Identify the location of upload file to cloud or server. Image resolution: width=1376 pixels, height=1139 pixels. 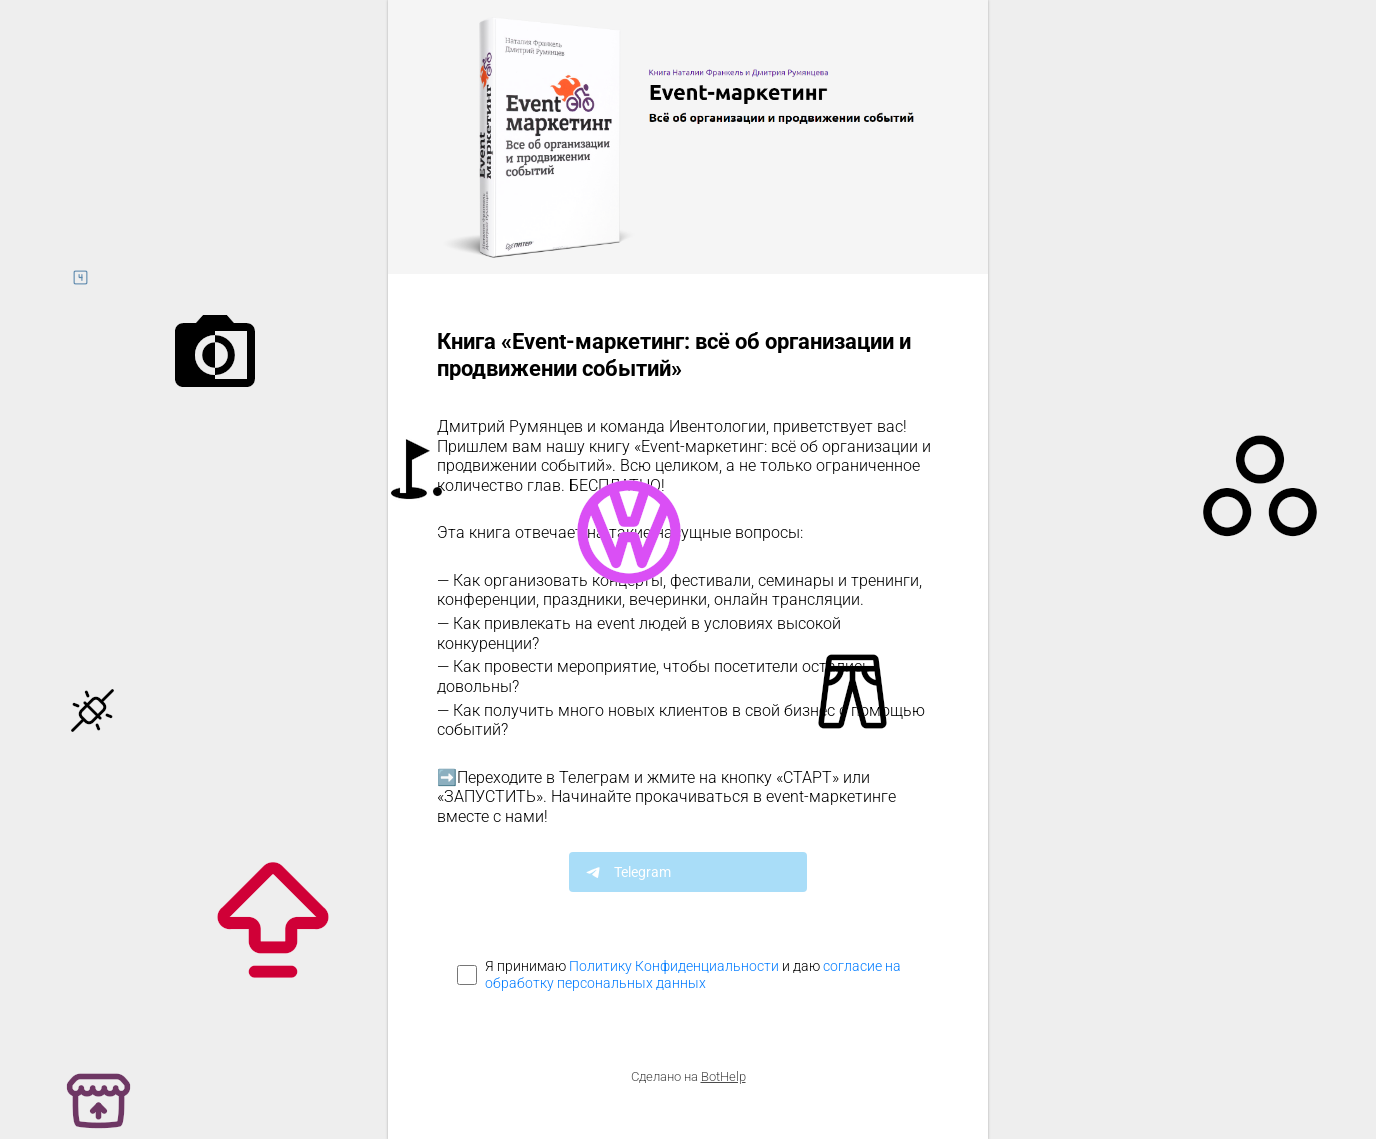
(273, 923).